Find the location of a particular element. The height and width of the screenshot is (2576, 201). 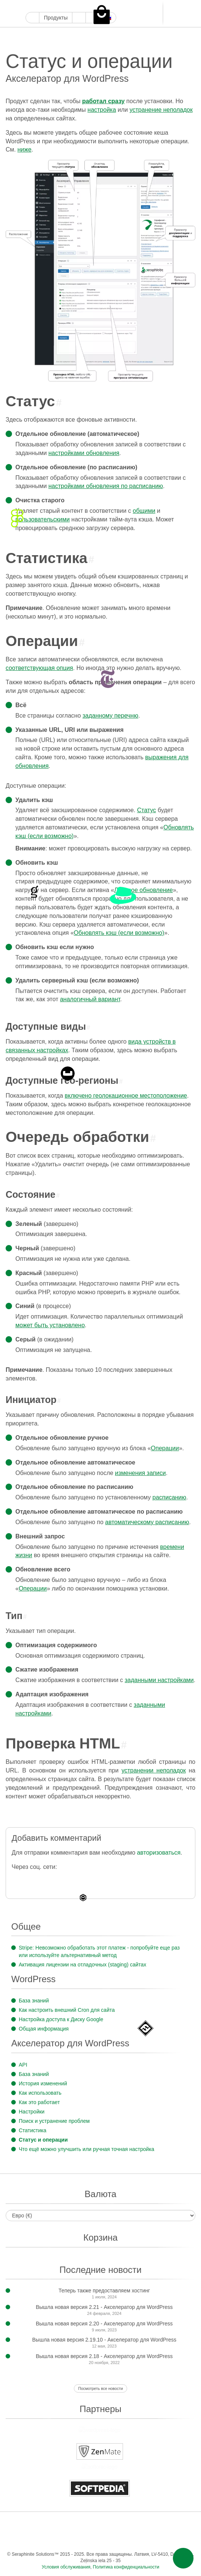

sinatra ruby framework logo is located at coordinates (123, 895).